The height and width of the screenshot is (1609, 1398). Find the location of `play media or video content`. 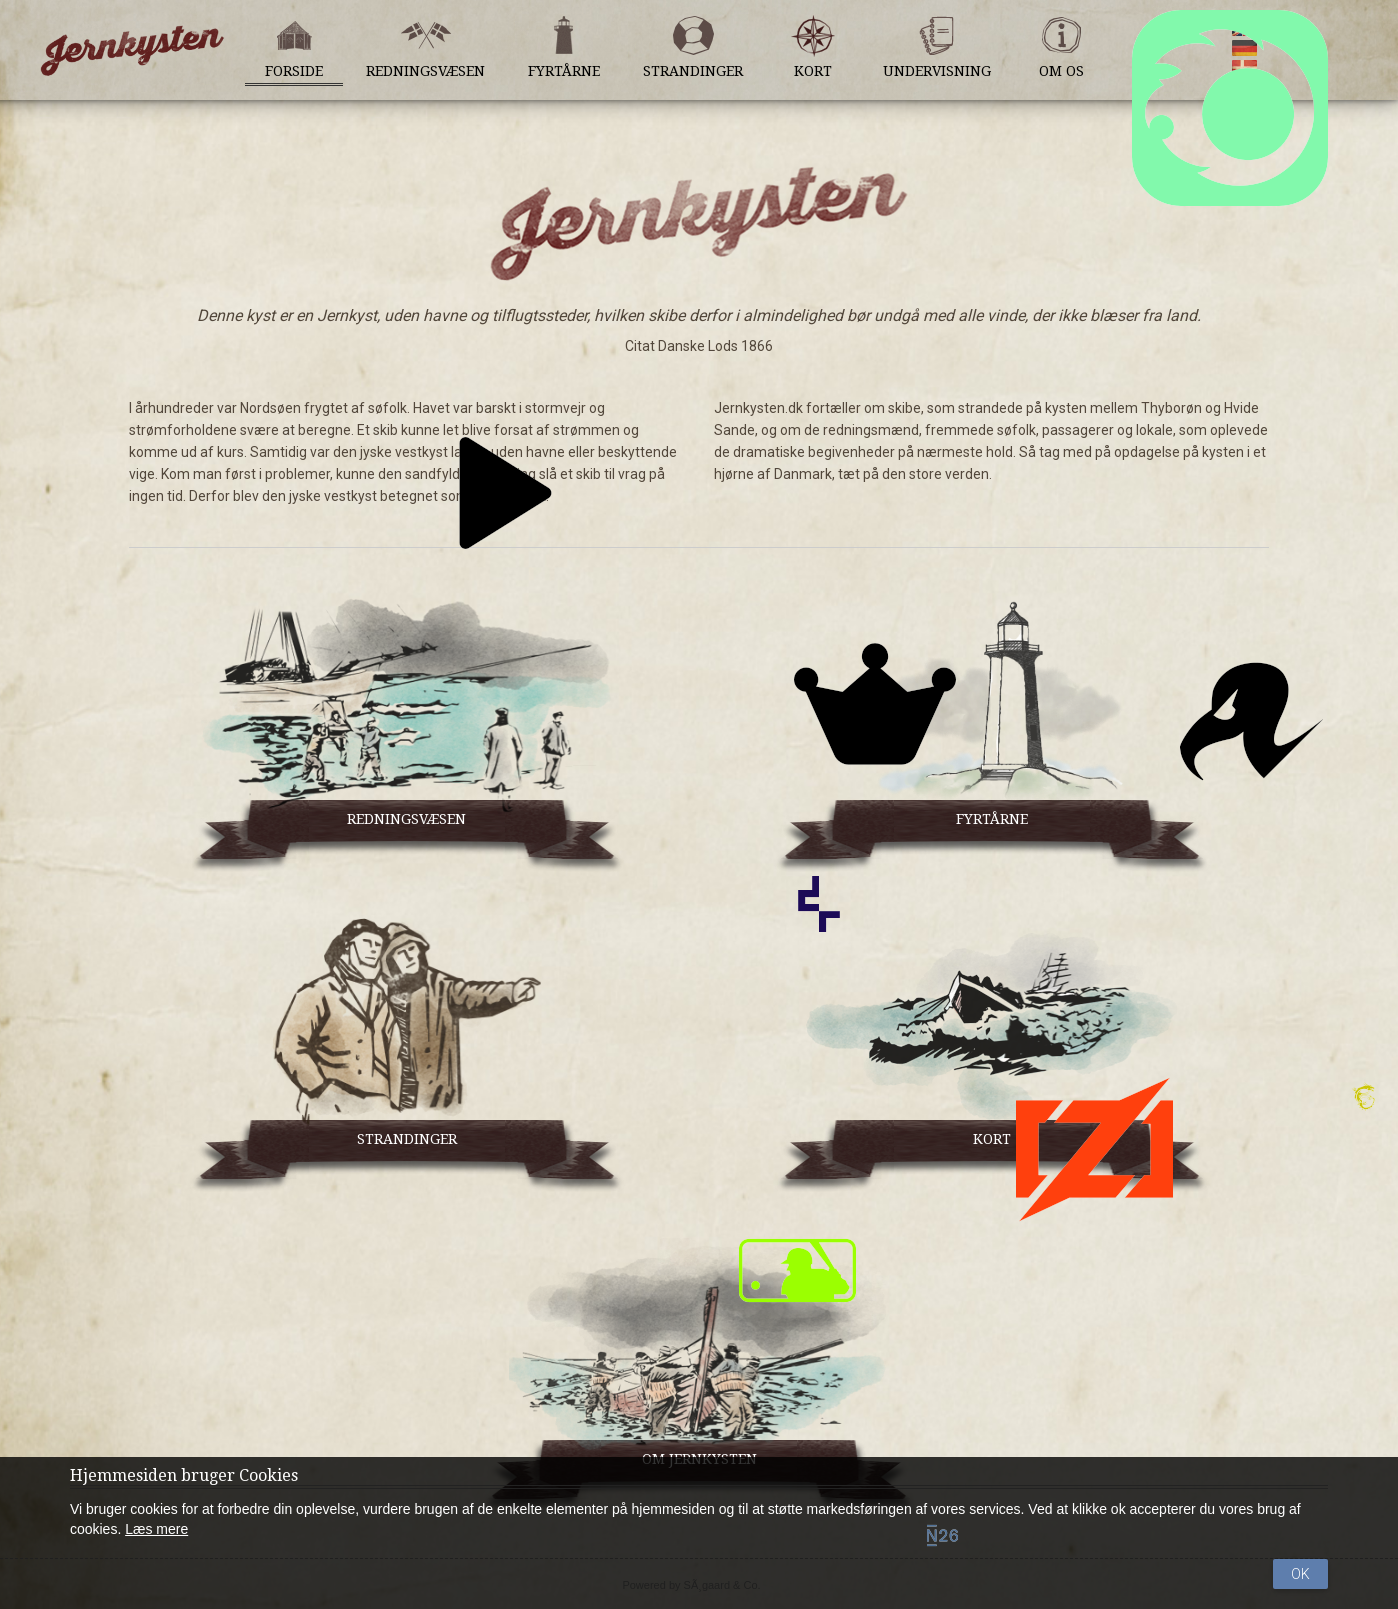

play media or video content is located at coordinates (496, 493).